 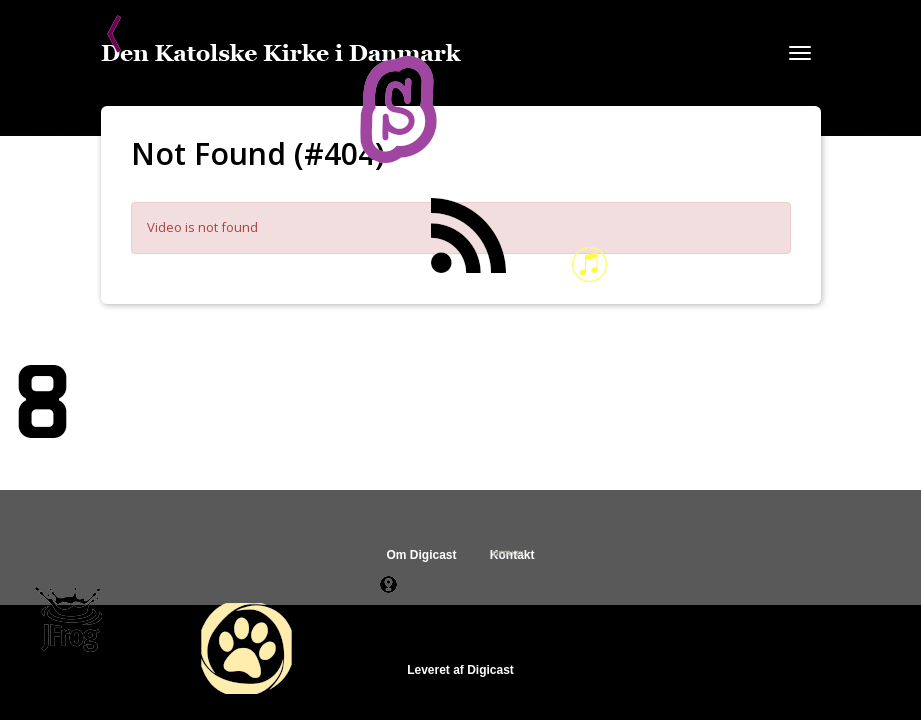 What do you see at coordinates (68, 619) in the screenshot?
I see `navigate to JFrog DevOps platform` at bounding box center [68, 619].